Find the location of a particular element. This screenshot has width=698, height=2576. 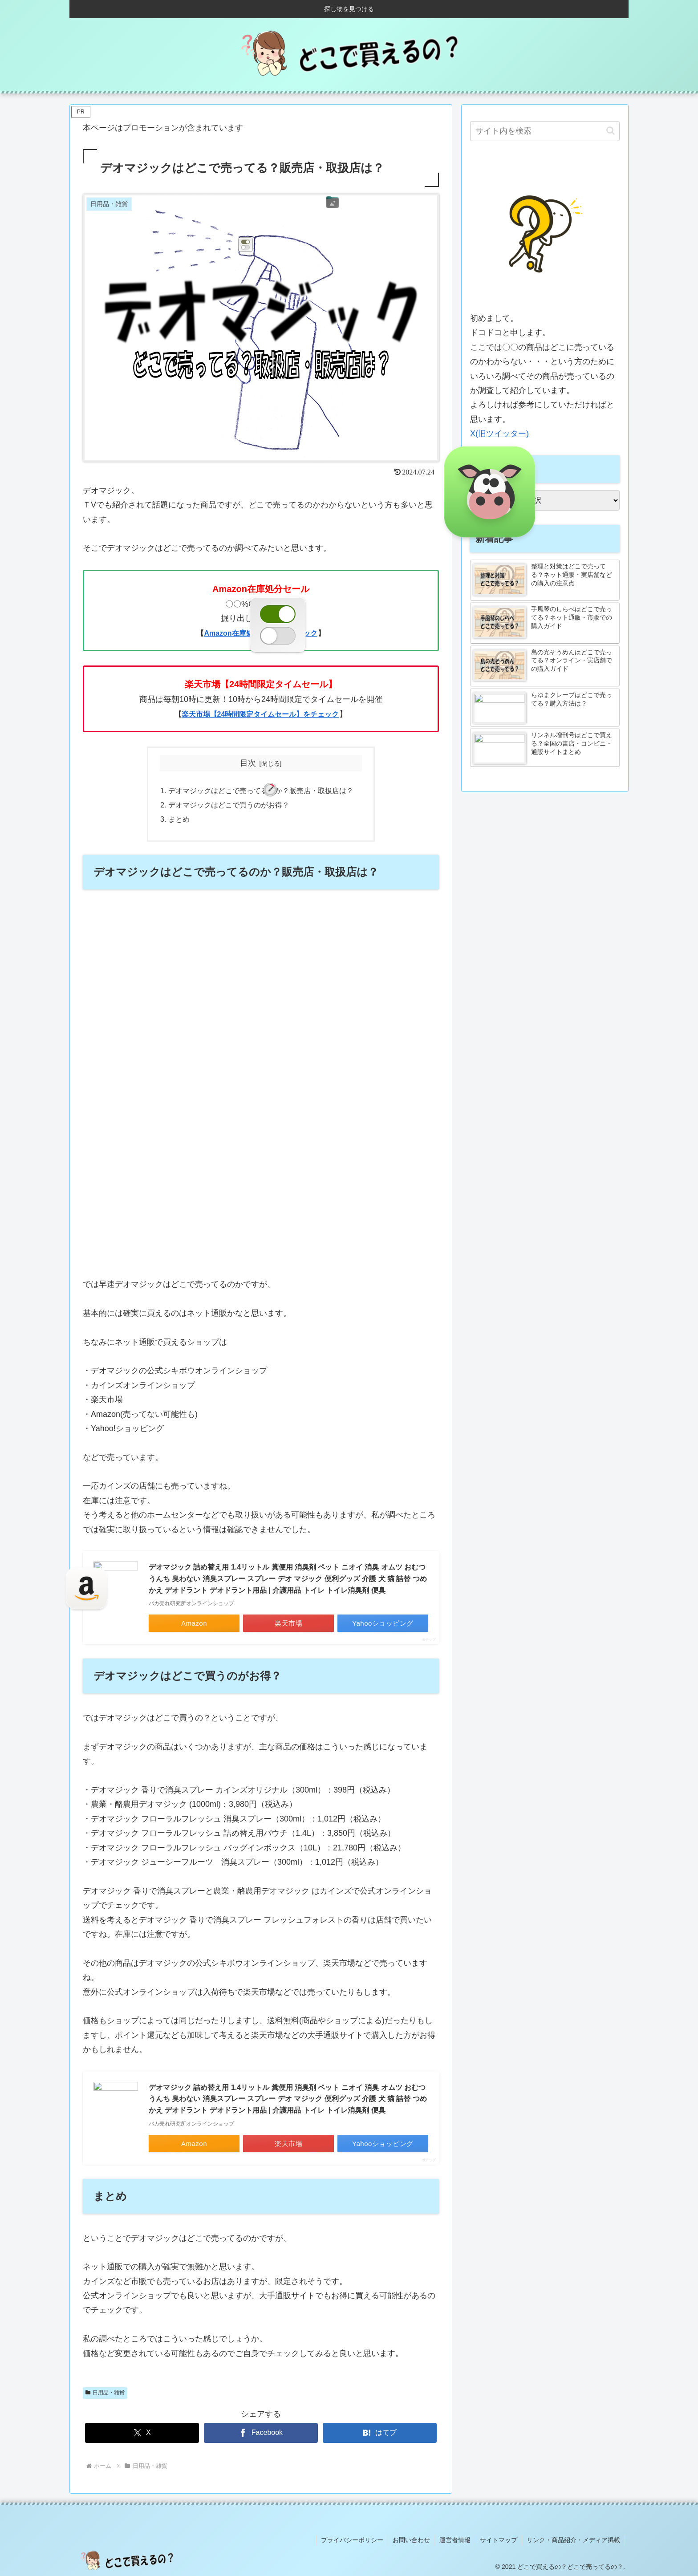

open the calf audio plugin suite is located at coordinates (490, 492).